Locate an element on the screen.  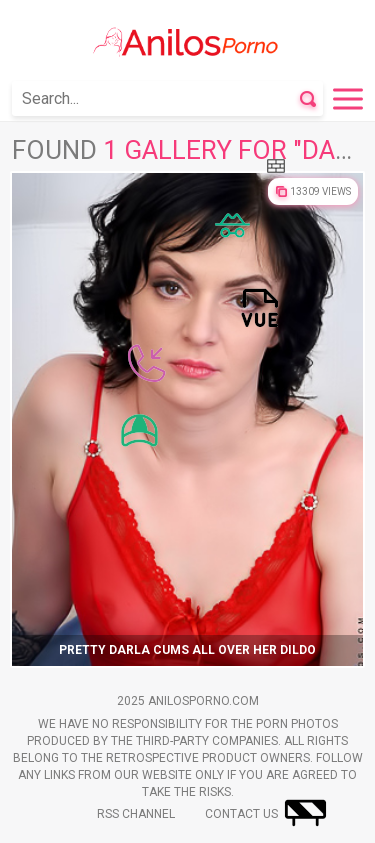
select headwear or cap accessory is located at coordinates (139, 432).